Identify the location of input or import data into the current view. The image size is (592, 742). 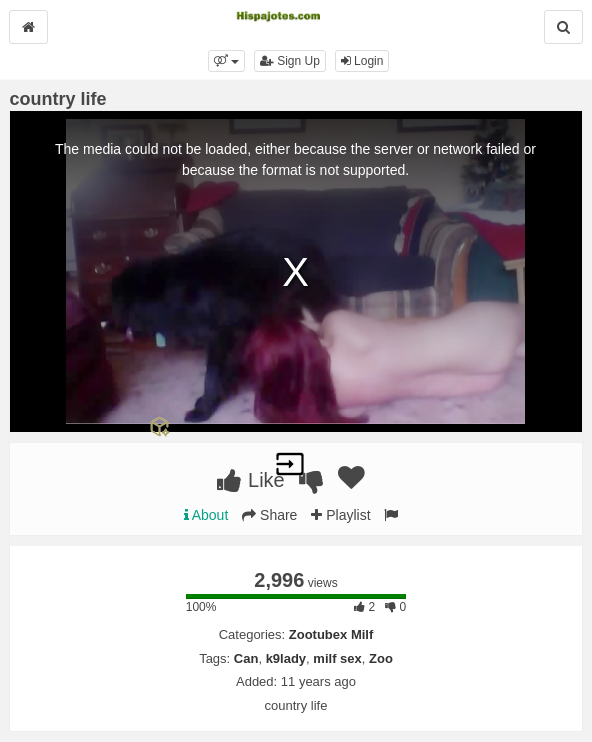
(290, 464).